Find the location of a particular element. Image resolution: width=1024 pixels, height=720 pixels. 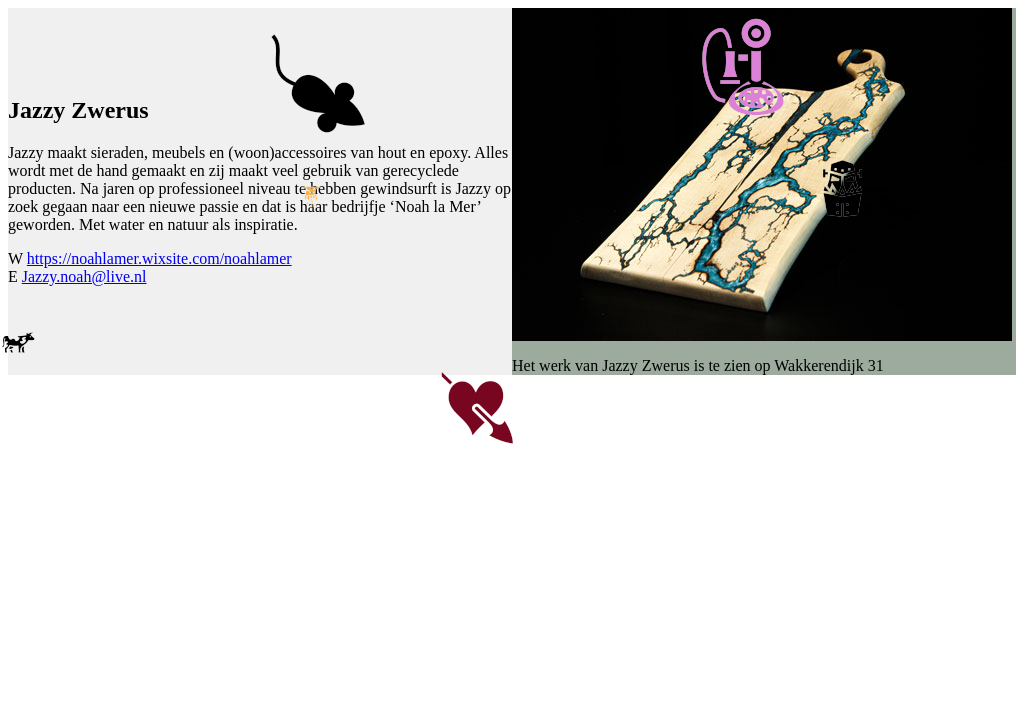

indicates a match or romantic connection in a dating app is located at coordinates (477, 407).